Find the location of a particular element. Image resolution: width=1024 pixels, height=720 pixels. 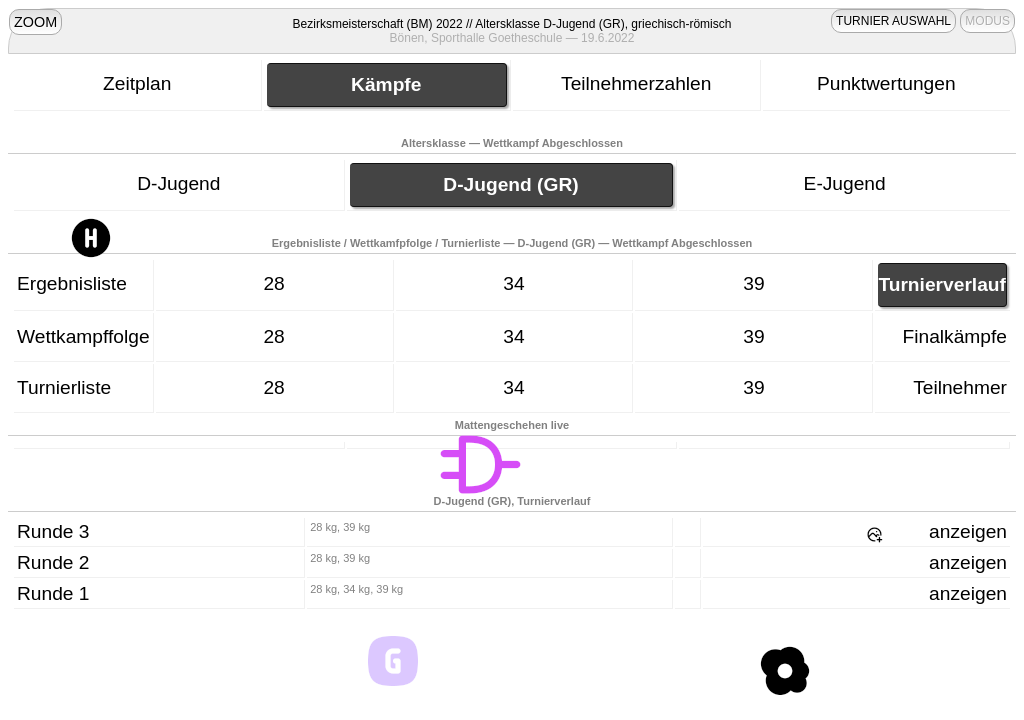

find nearby hospitals or medical facilities is located at coordinates (91, 238).